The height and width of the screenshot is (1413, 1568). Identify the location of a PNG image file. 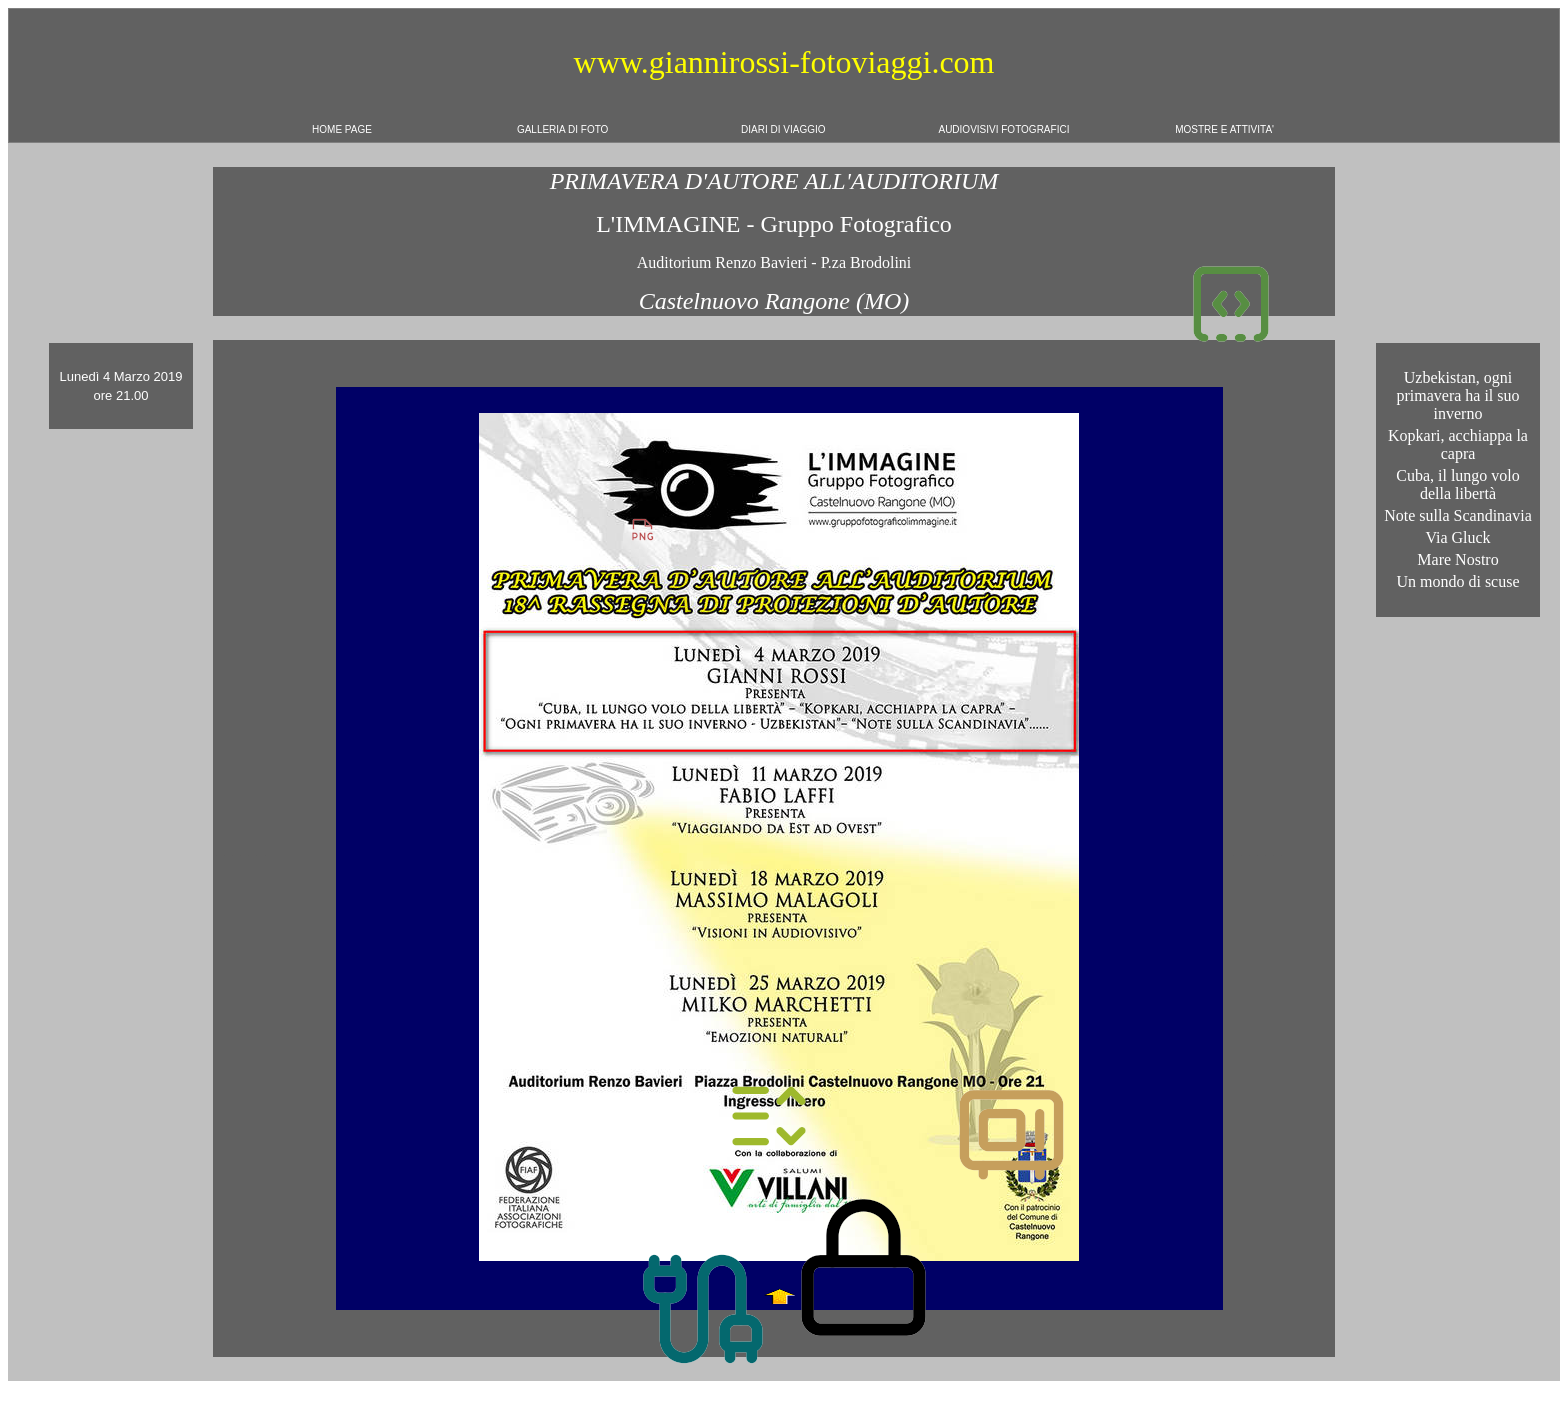
(642, 530).